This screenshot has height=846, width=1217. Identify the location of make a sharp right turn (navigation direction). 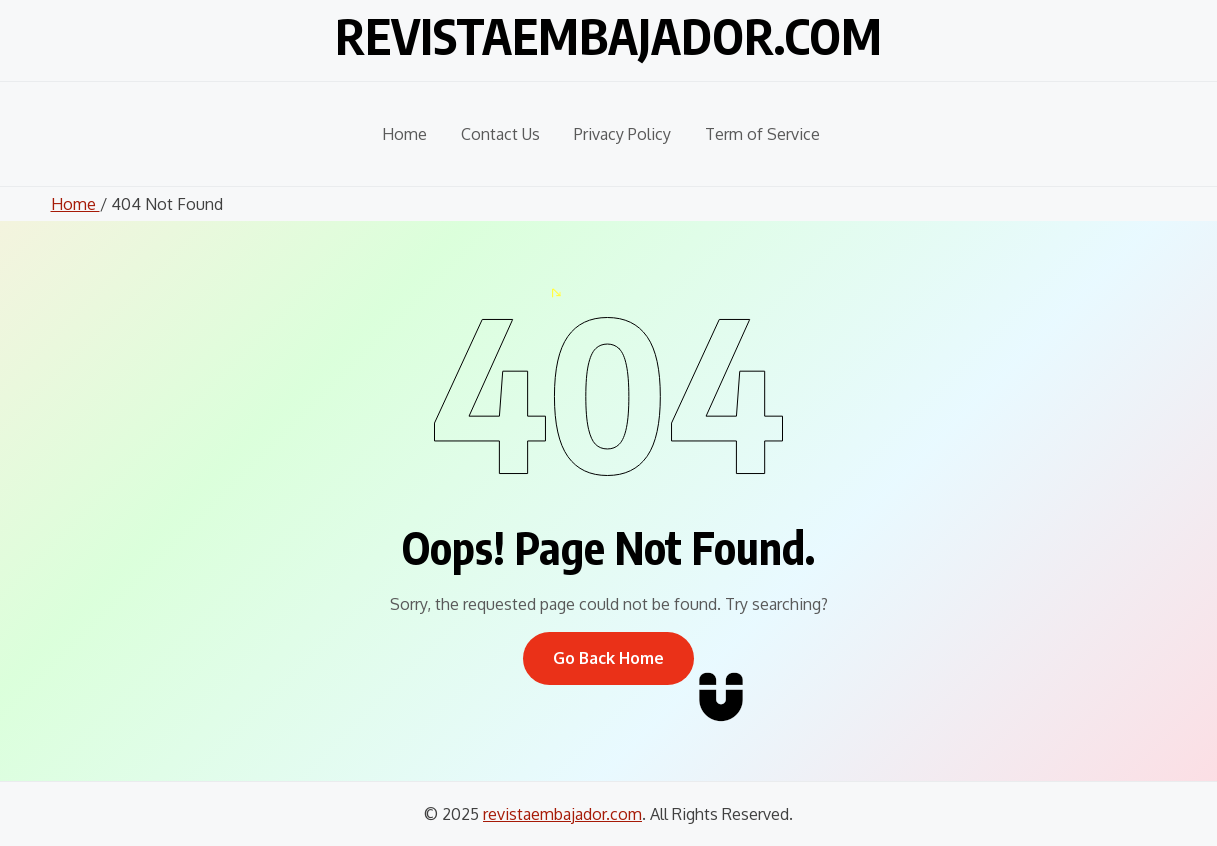
(556, 293).